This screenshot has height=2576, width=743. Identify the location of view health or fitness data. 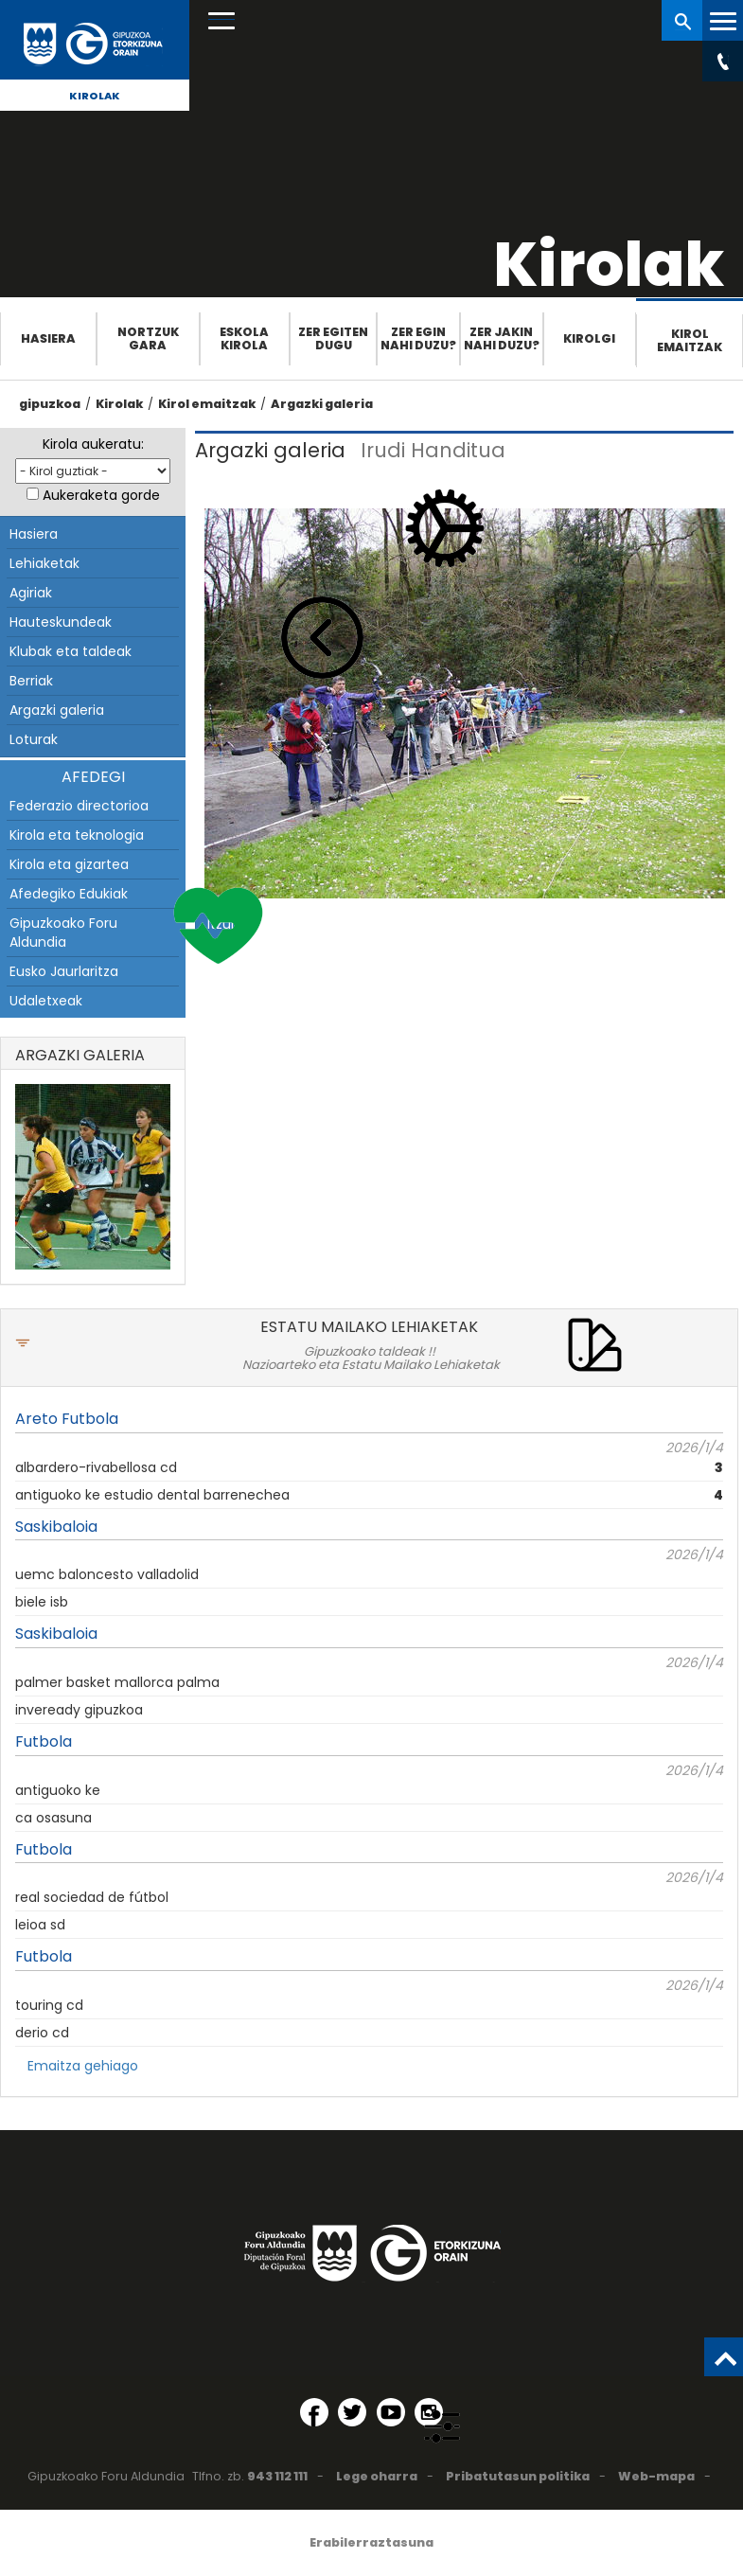
(218, 922).